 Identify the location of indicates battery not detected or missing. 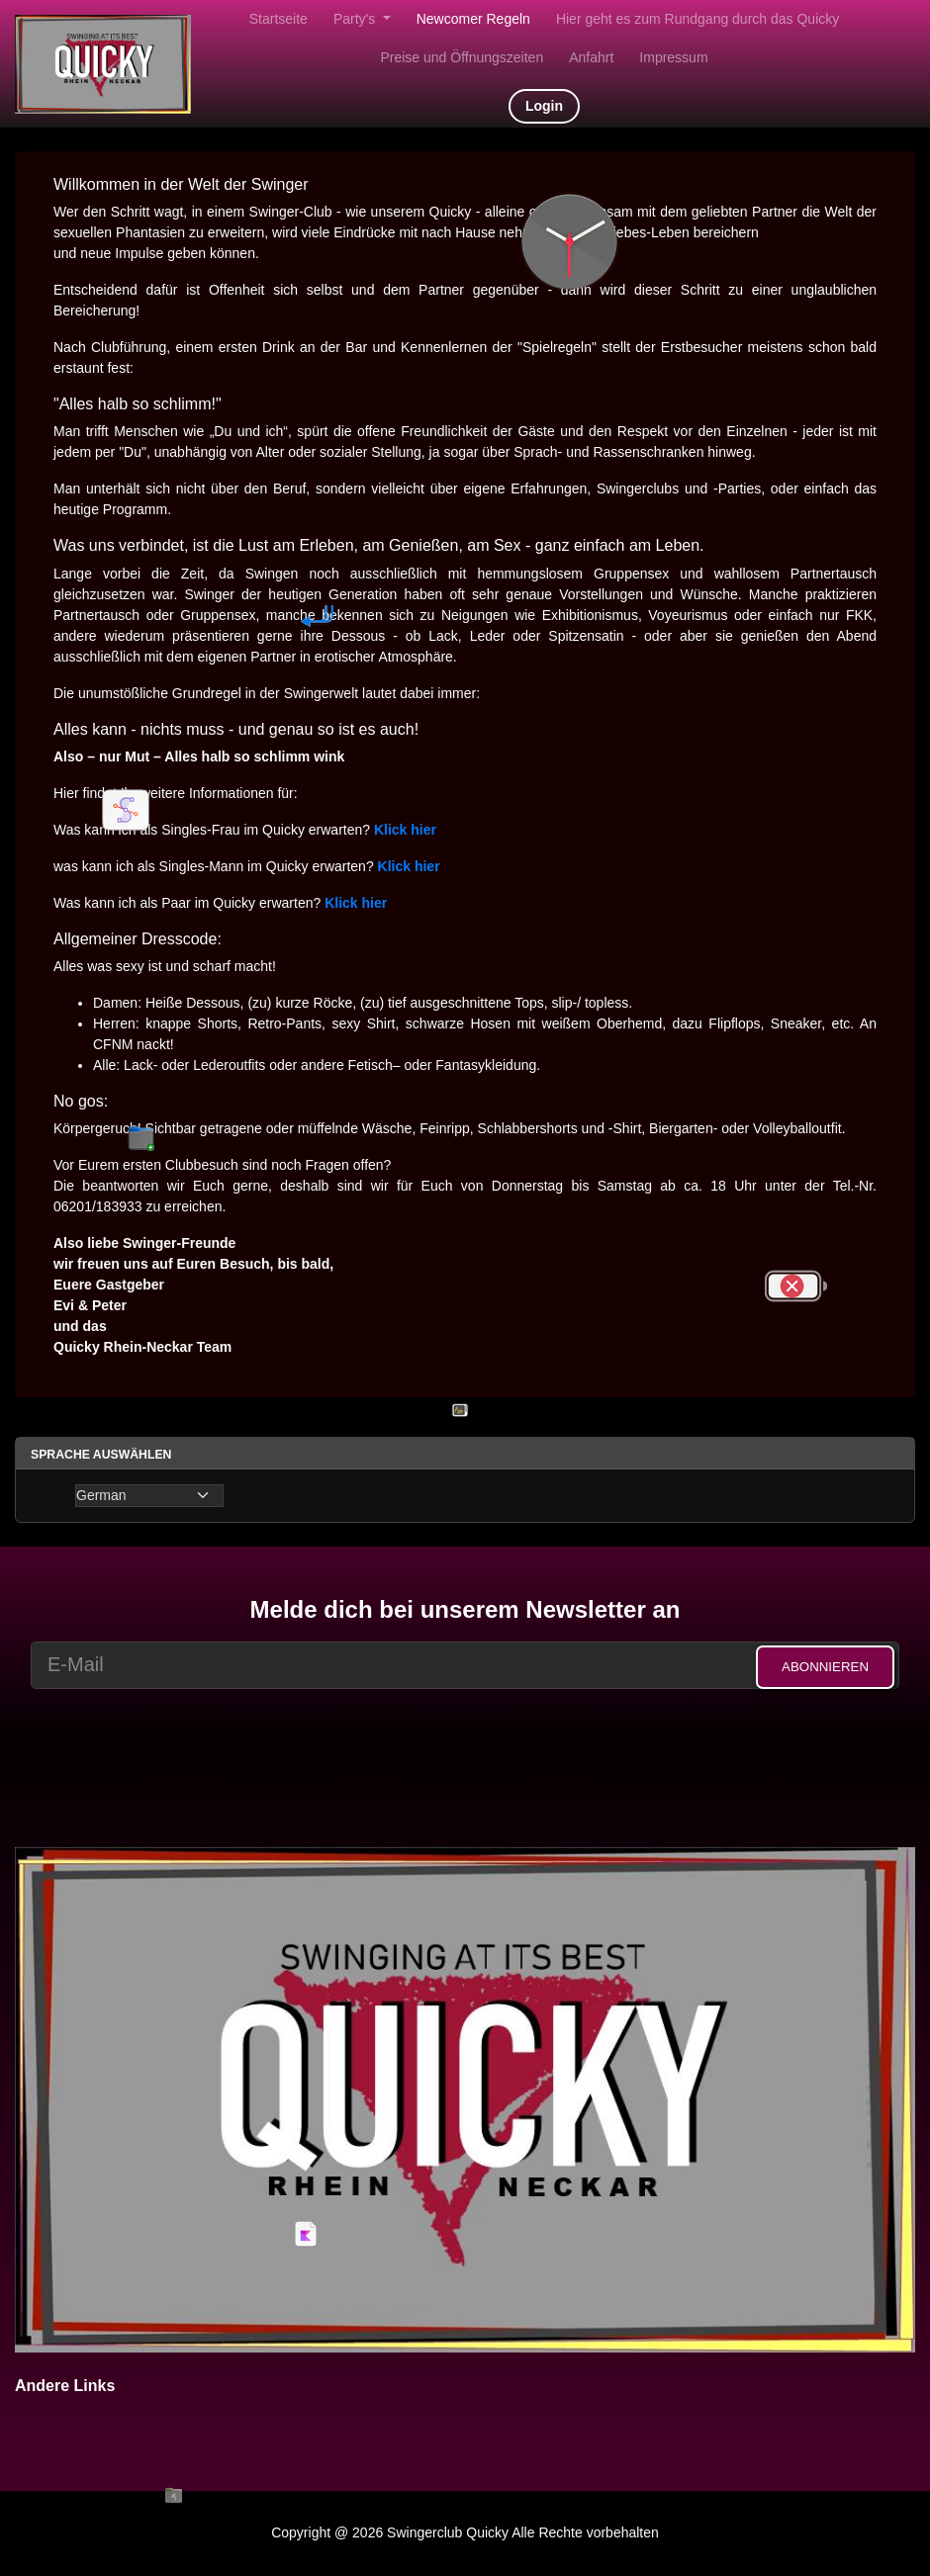
(795, 1286).